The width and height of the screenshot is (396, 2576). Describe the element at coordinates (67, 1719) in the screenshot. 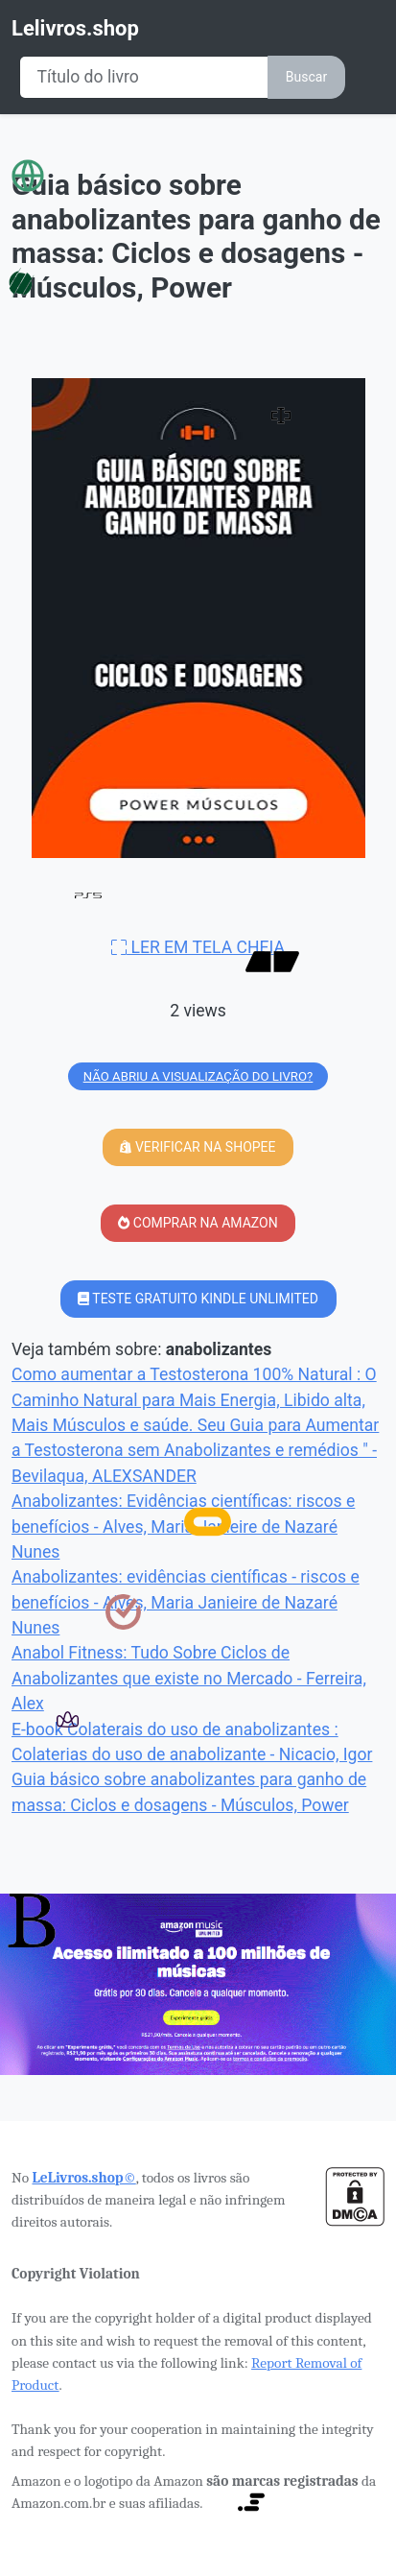

I see `AppSignal logo` at that location.